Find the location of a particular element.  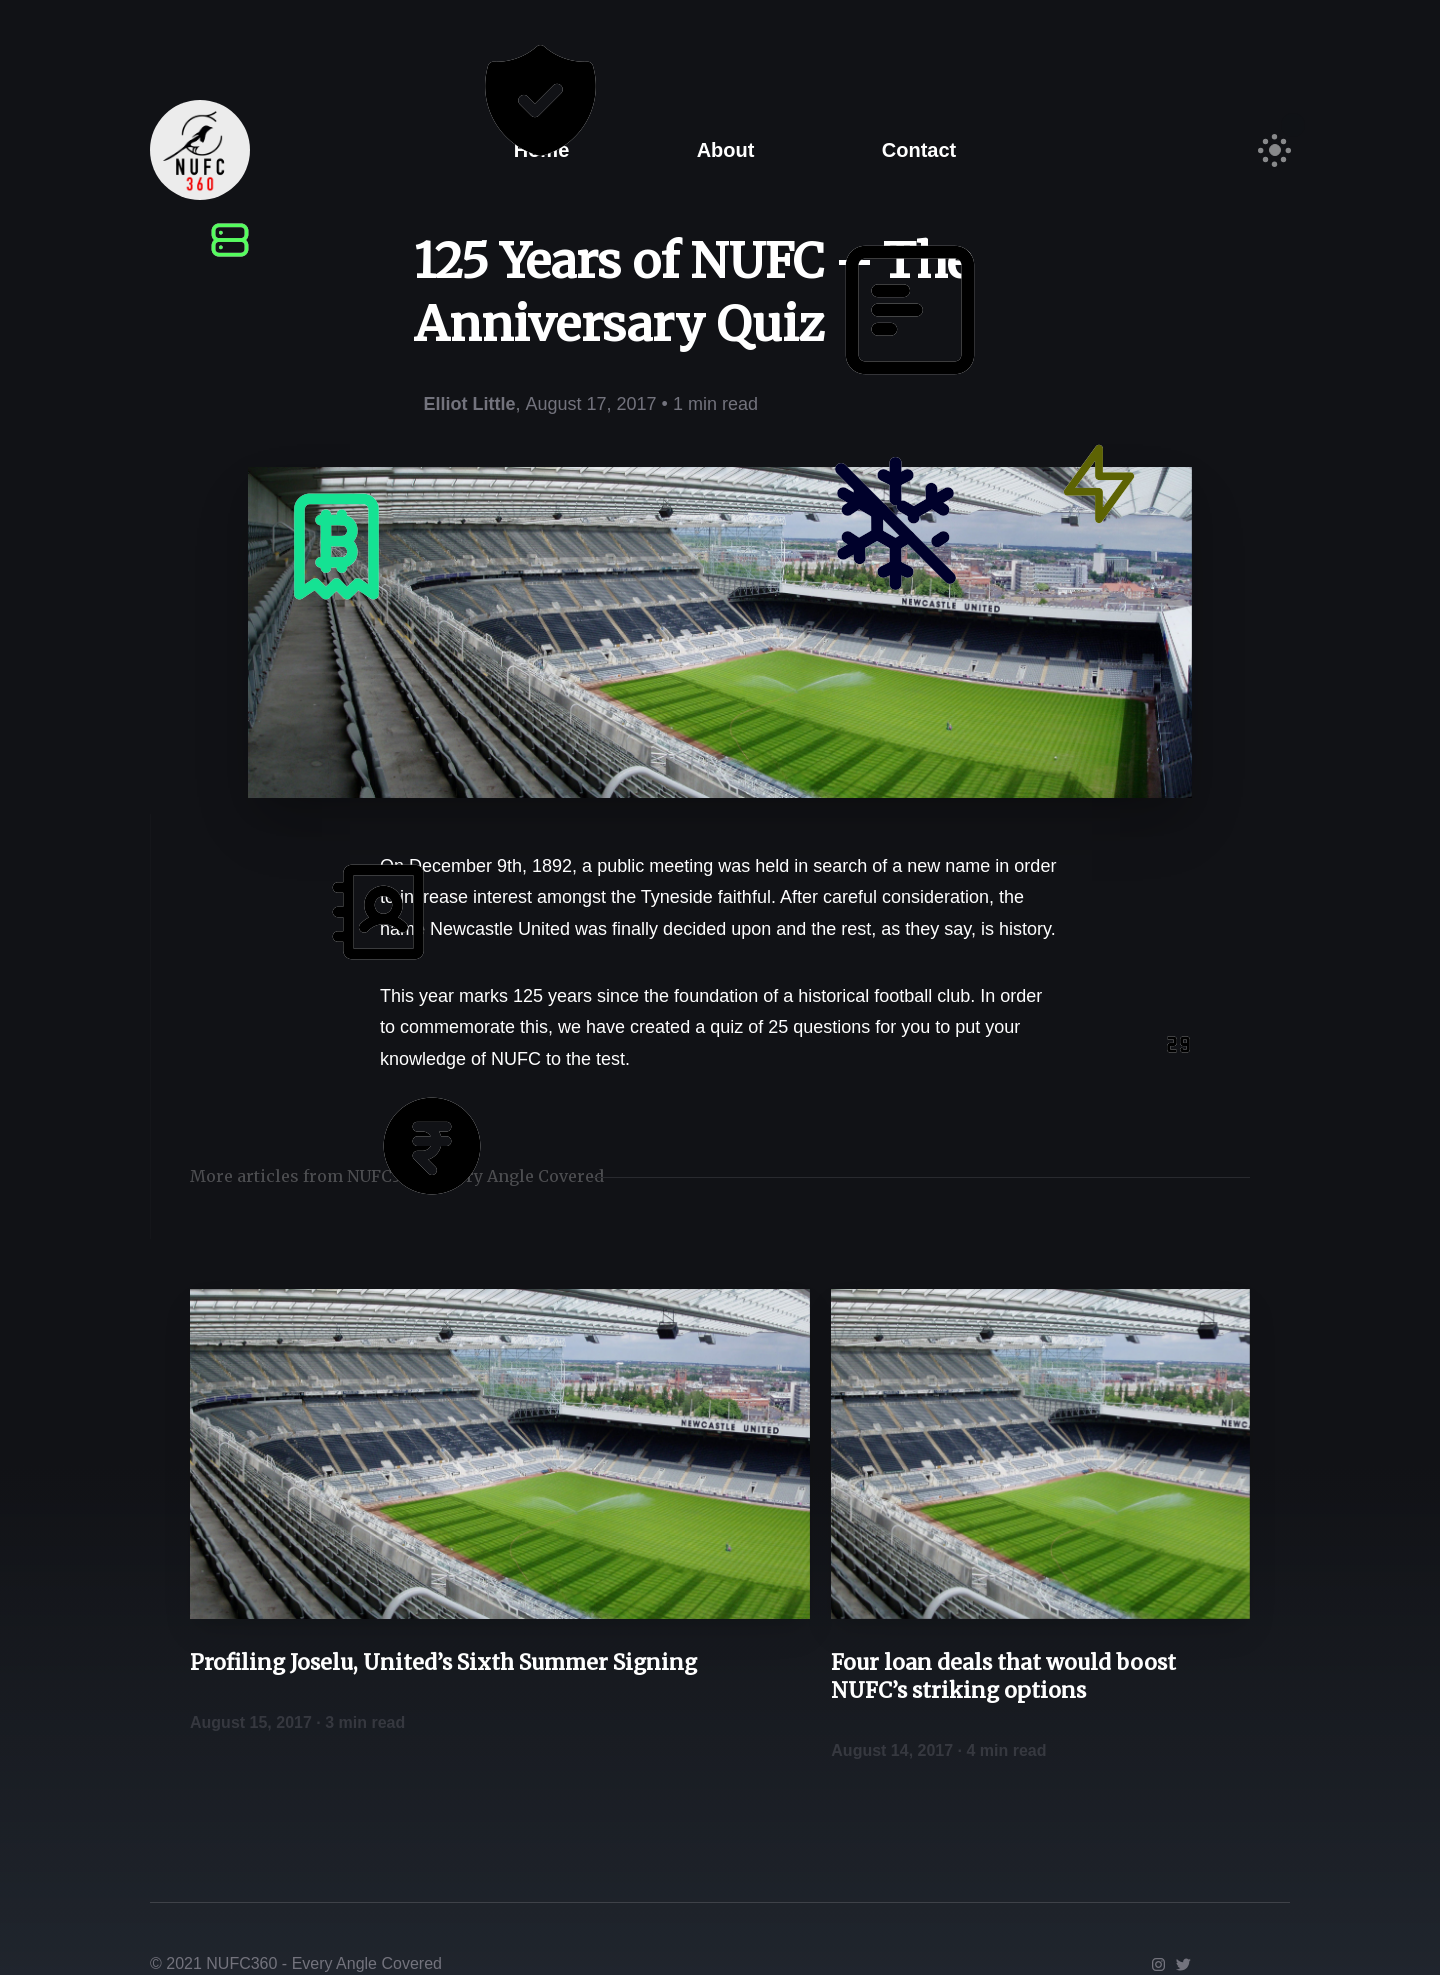

supabase logo - open source database platform is located at coordinates (1099, 484).